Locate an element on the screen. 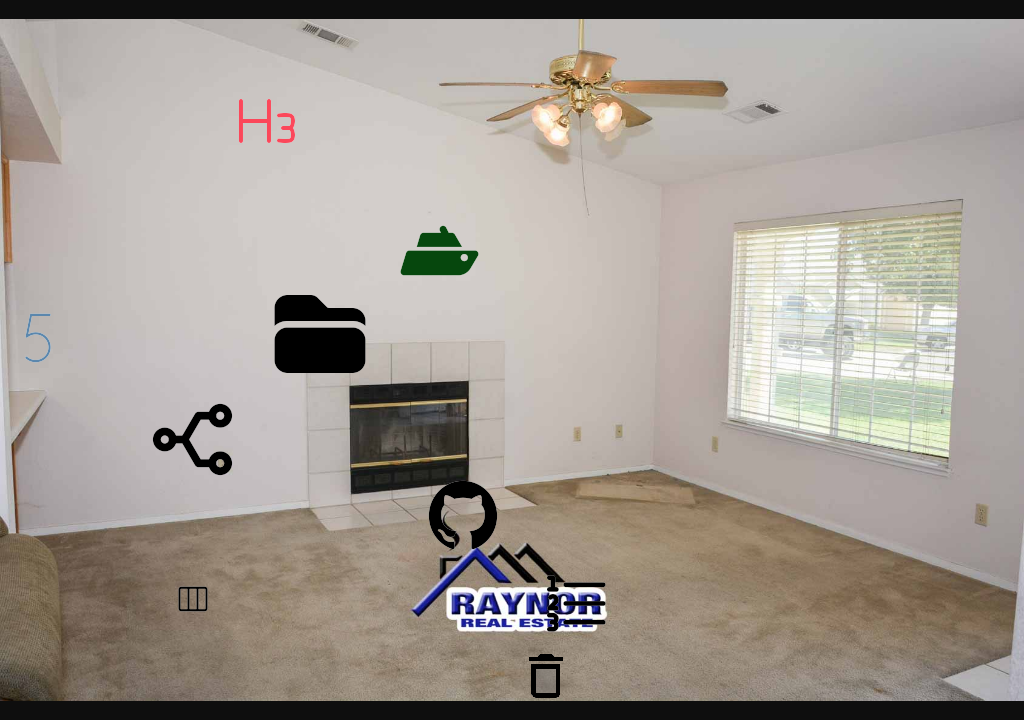  view project on GitHub is located at coordinates (463, 515).